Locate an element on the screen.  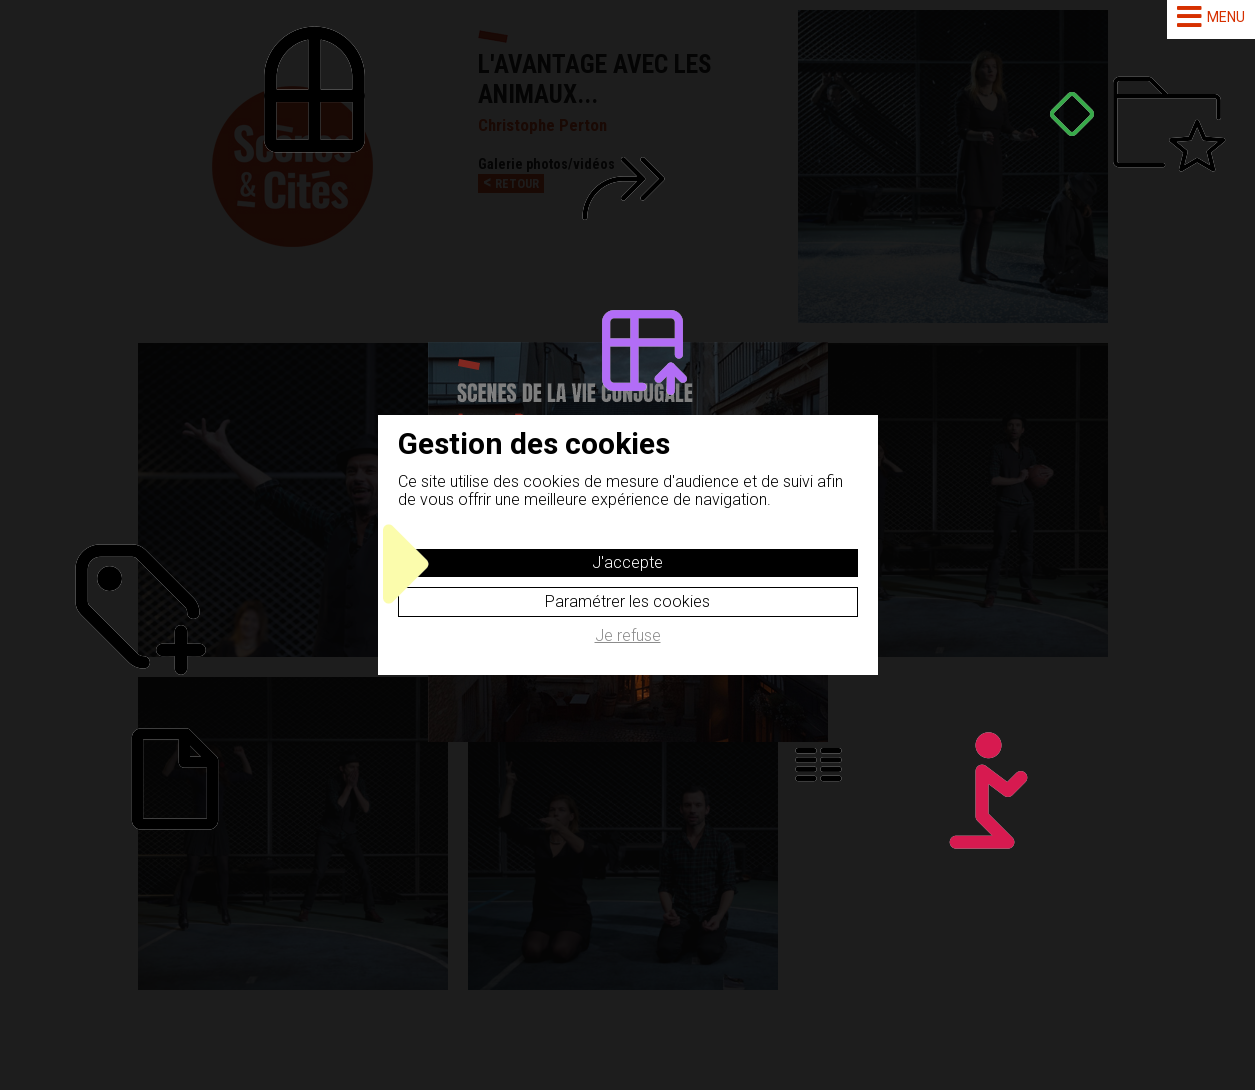
indicates a diamond or rhombus shape element is located at coordinates (1072, 114).